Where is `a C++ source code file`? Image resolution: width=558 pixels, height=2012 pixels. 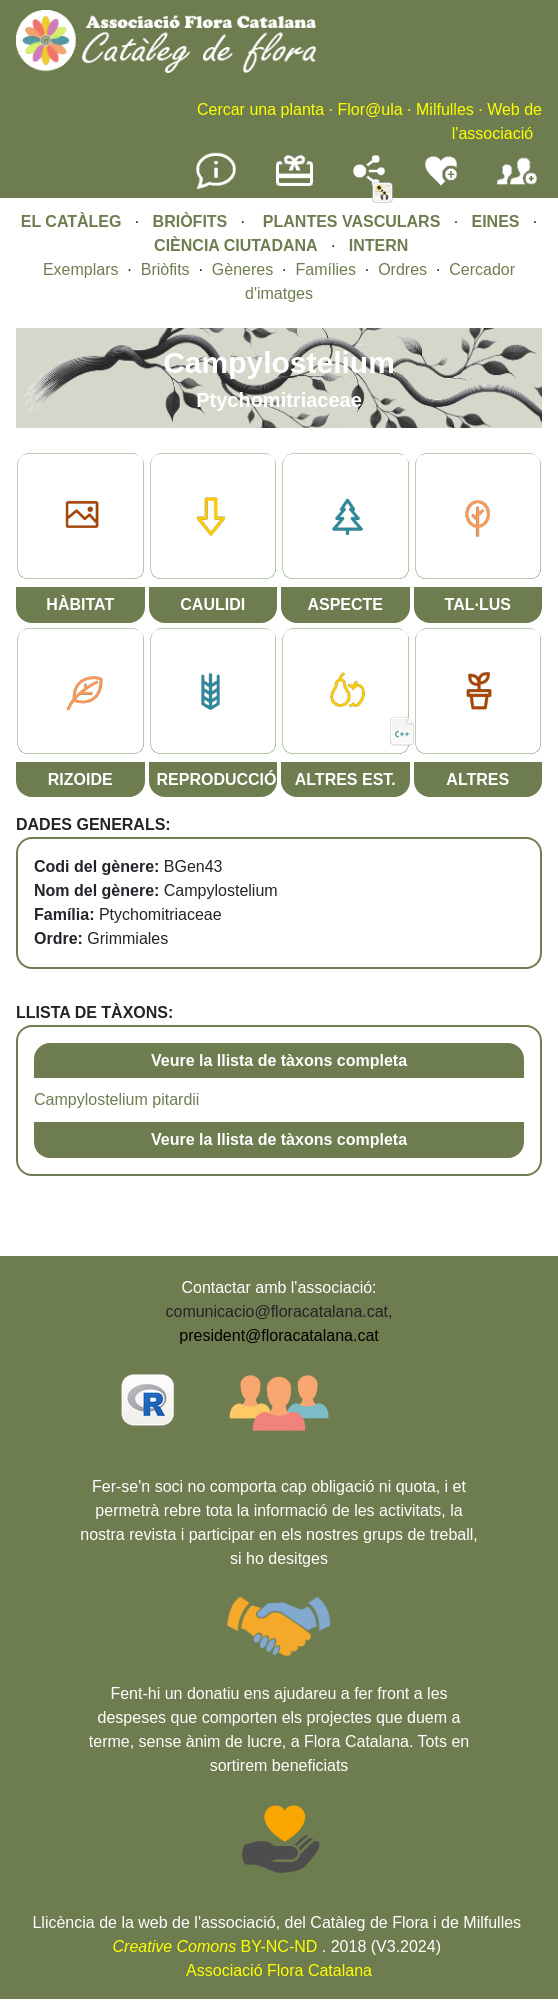
a C++ source code file is located at coordinates (402, 731).